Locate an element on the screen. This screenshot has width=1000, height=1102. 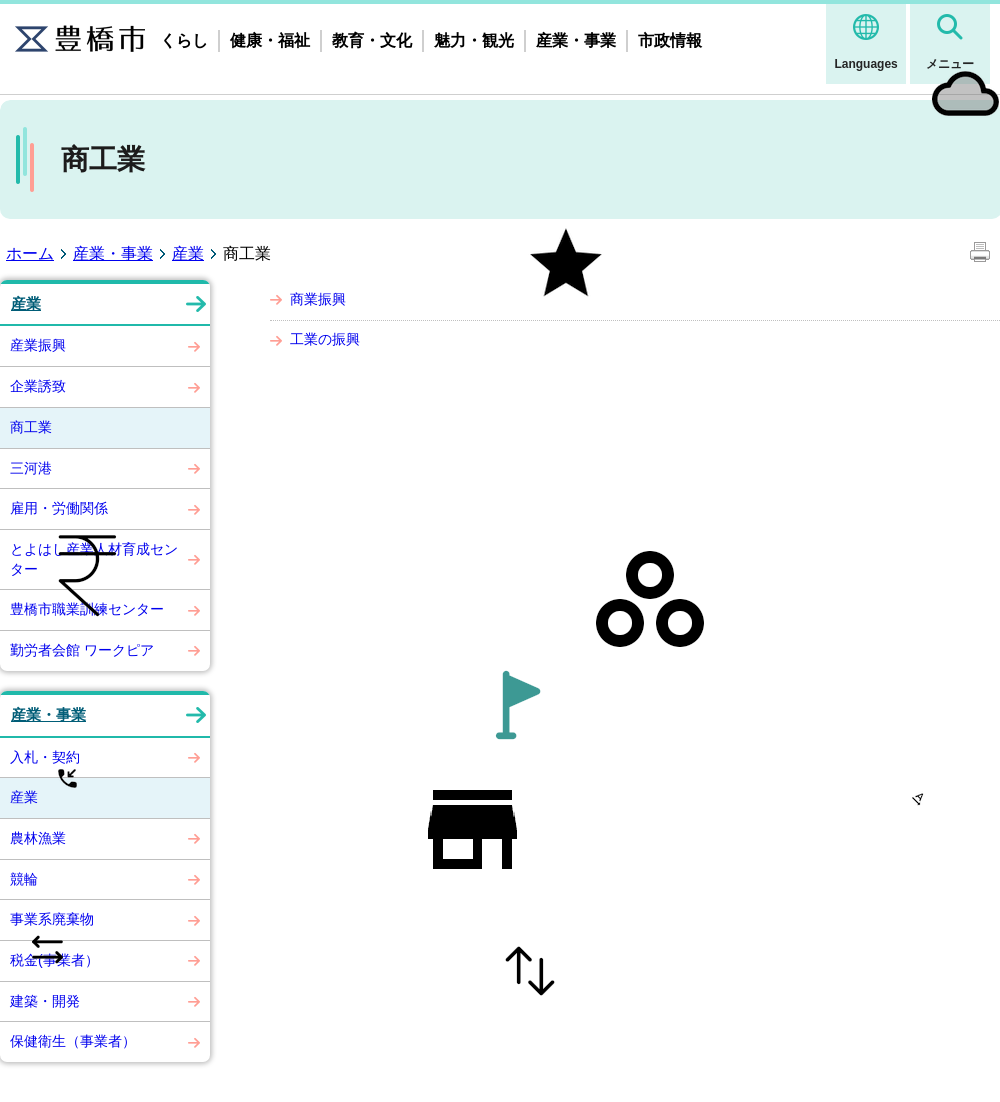
rotate text at a downward angle is located at coordinates (918, 799).